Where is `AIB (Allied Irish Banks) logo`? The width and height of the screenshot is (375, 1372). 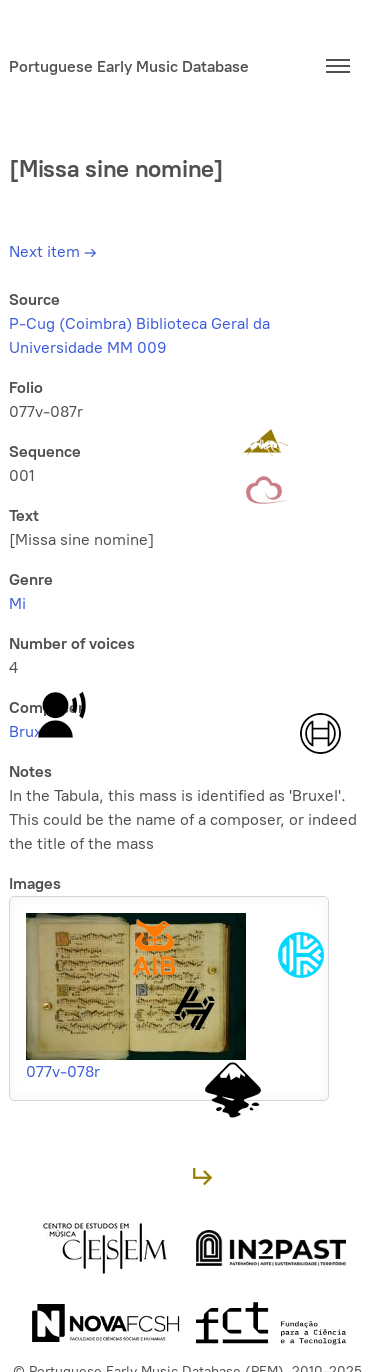
AIB (Allied Irish Banks) logo is located at coordinates (154, 947).